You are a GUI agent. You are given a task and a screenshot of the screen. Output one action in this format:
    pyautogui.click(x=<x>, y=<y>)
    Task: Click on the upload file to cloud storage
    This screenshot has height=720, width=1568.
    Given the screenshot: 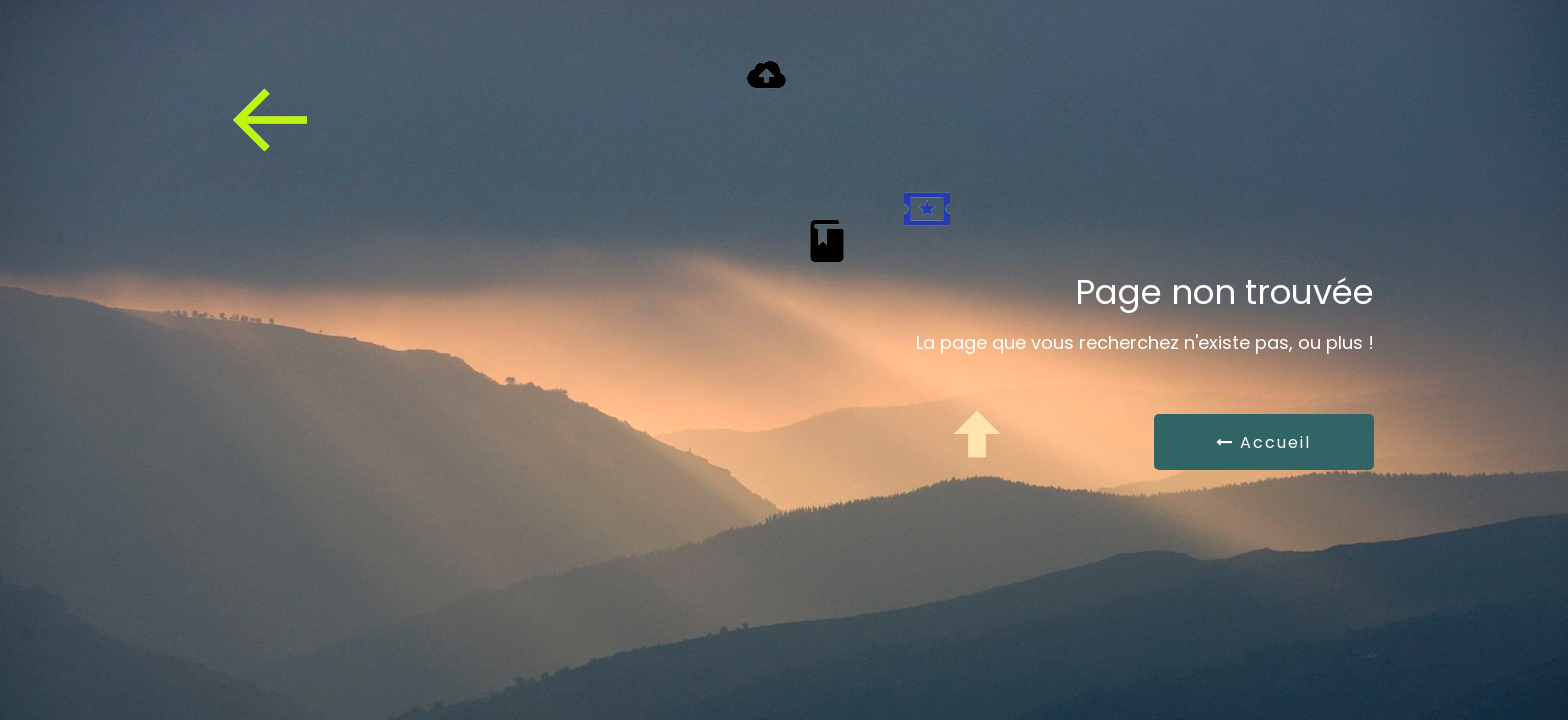 What is the action you would take?
    pyautogui.click(x=766, y=74)
    